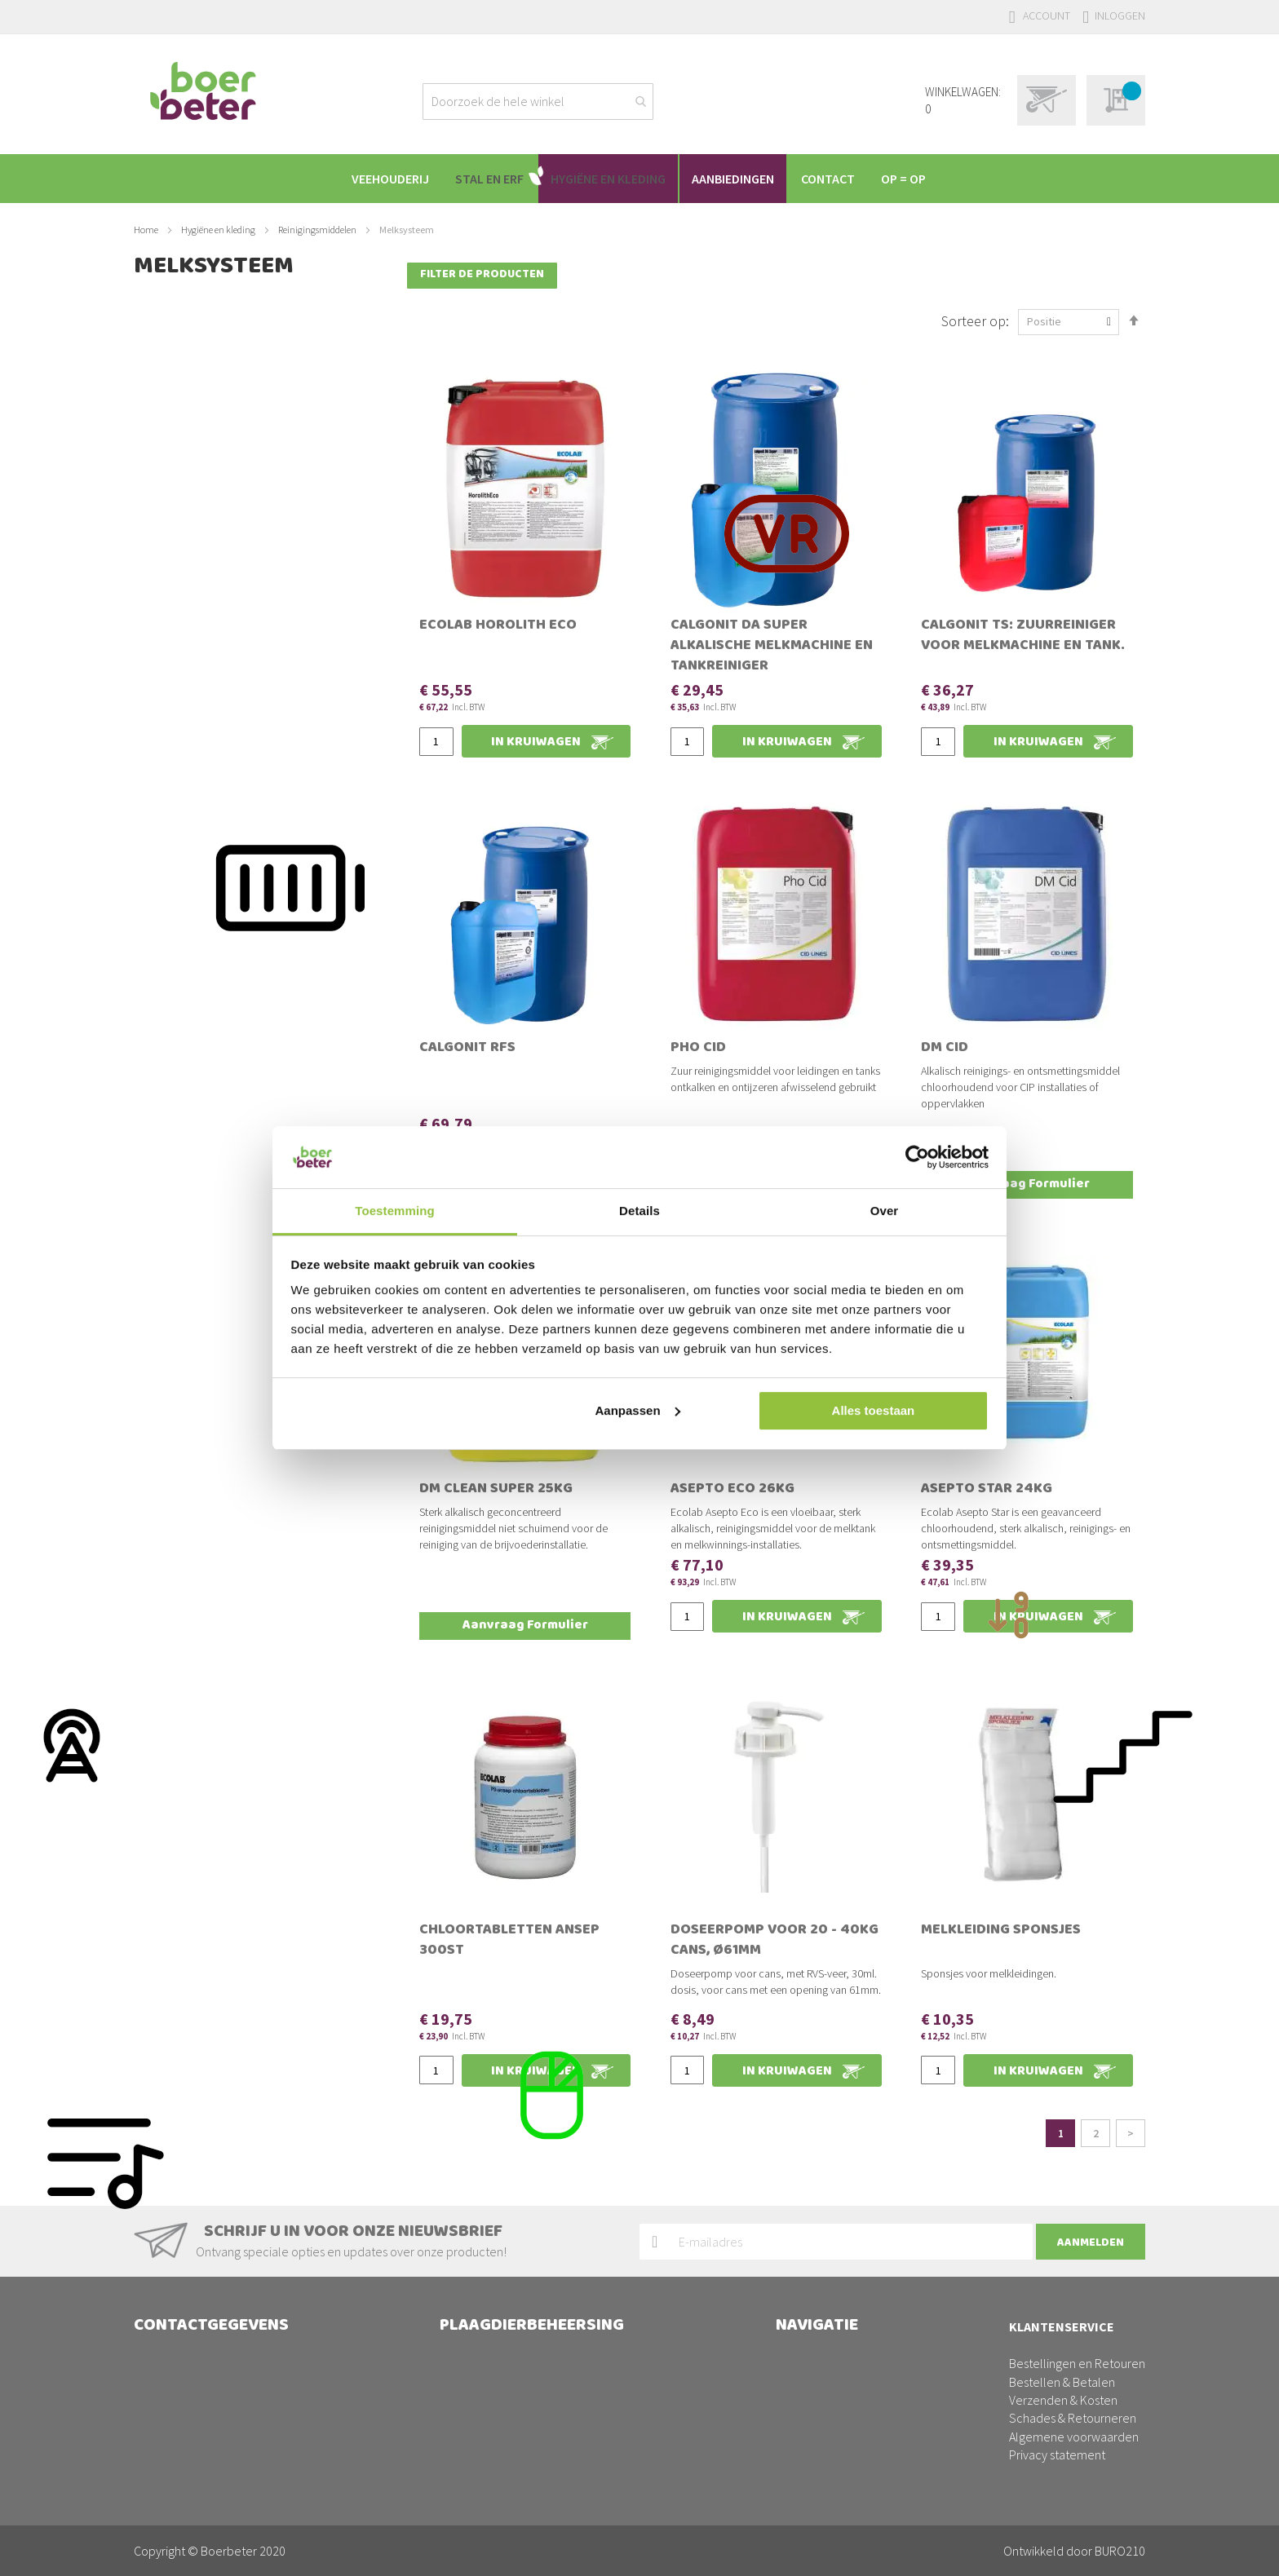  I want to click on access virtual reality mode or settings, so click(786, 533).